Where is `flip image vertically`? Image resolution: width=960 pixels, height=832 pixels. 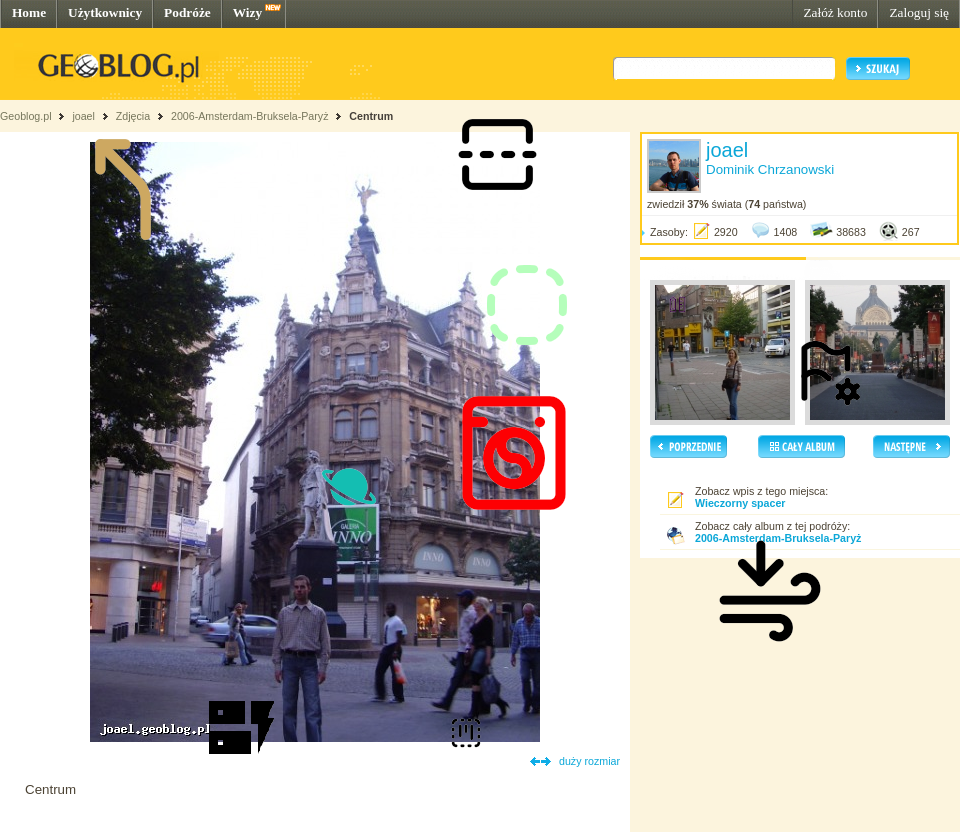 flip image vertically is located at coordinates (497, 154).